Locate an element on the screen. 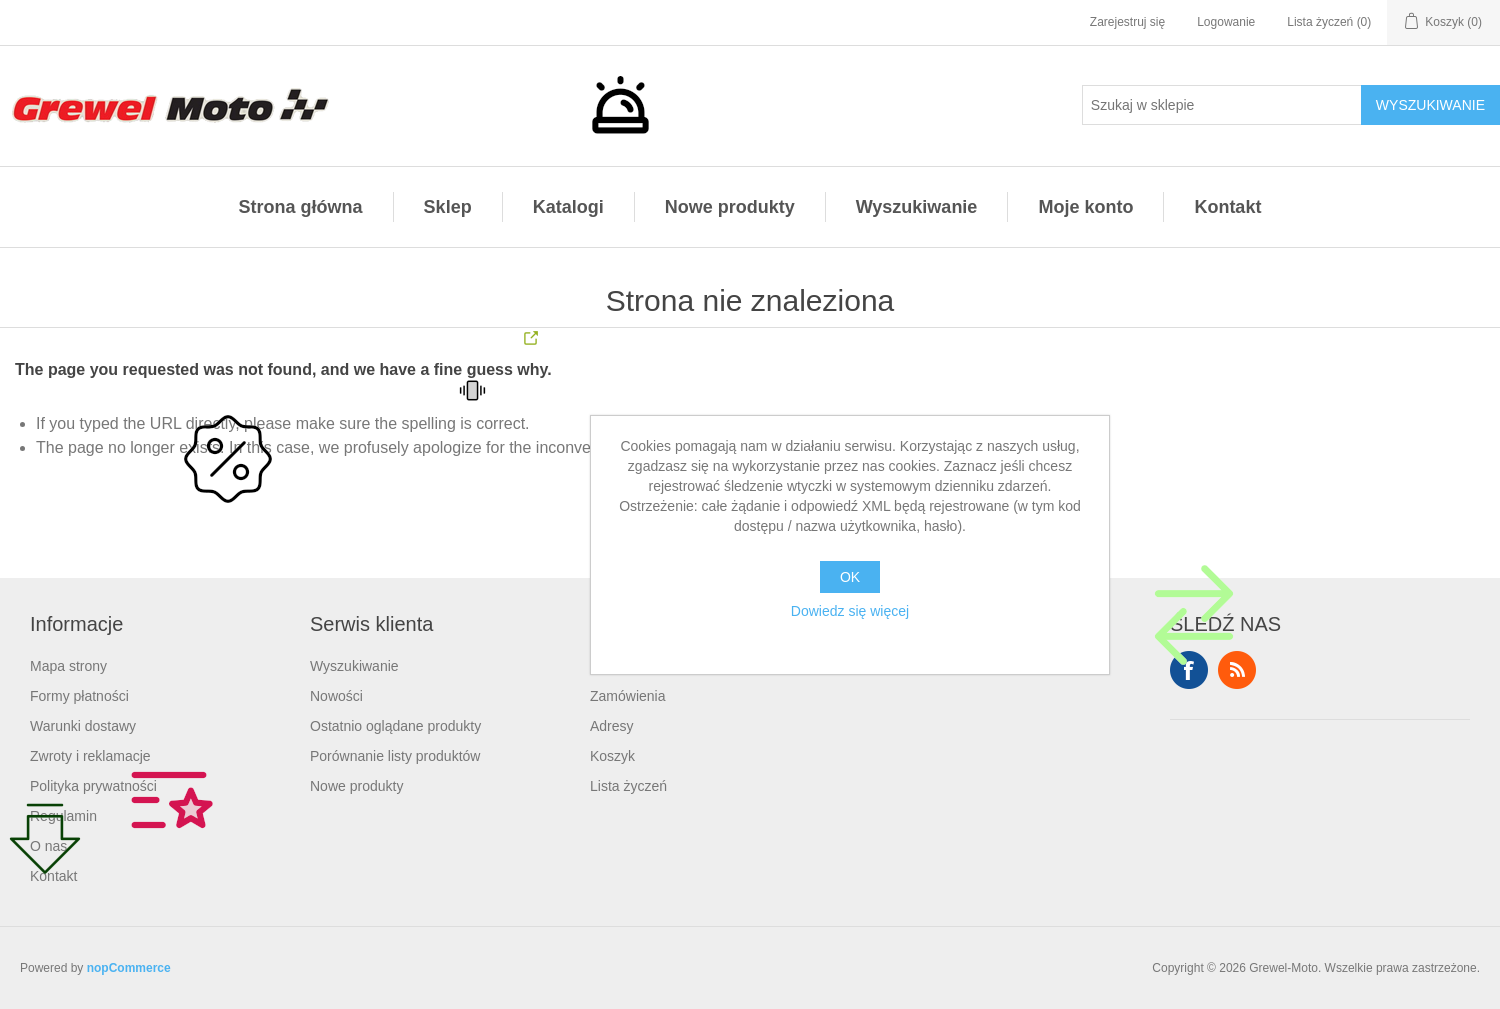 This screenshot has height=1009, width=1500. toggle vibration mode on your device is located at coordinates (472, 390).